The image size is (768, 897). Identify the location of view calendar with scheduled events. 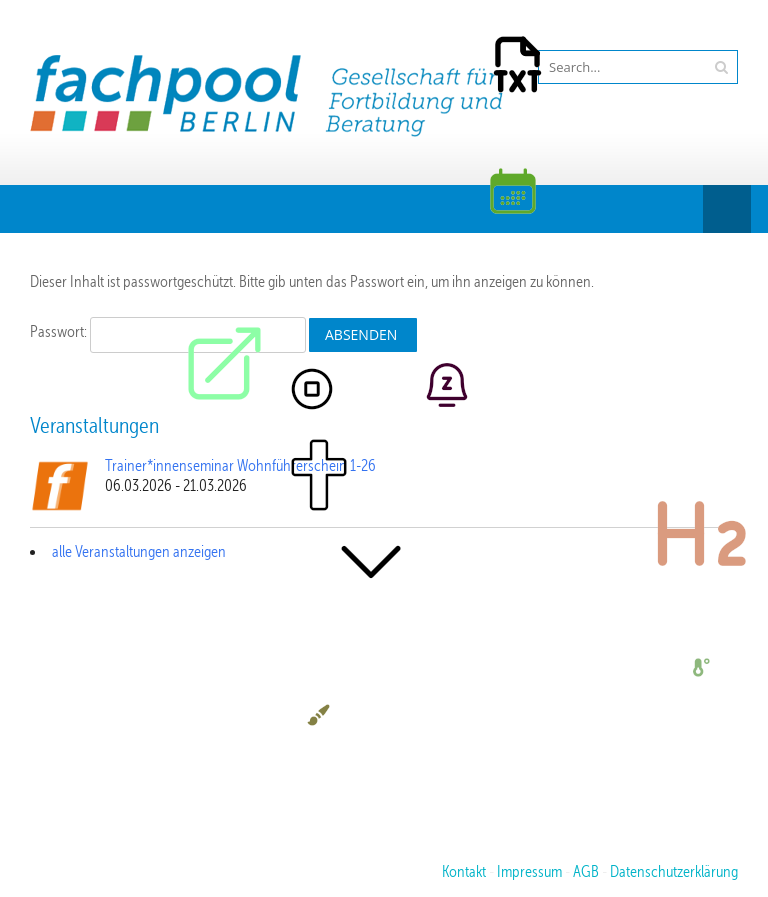
(513, 191).